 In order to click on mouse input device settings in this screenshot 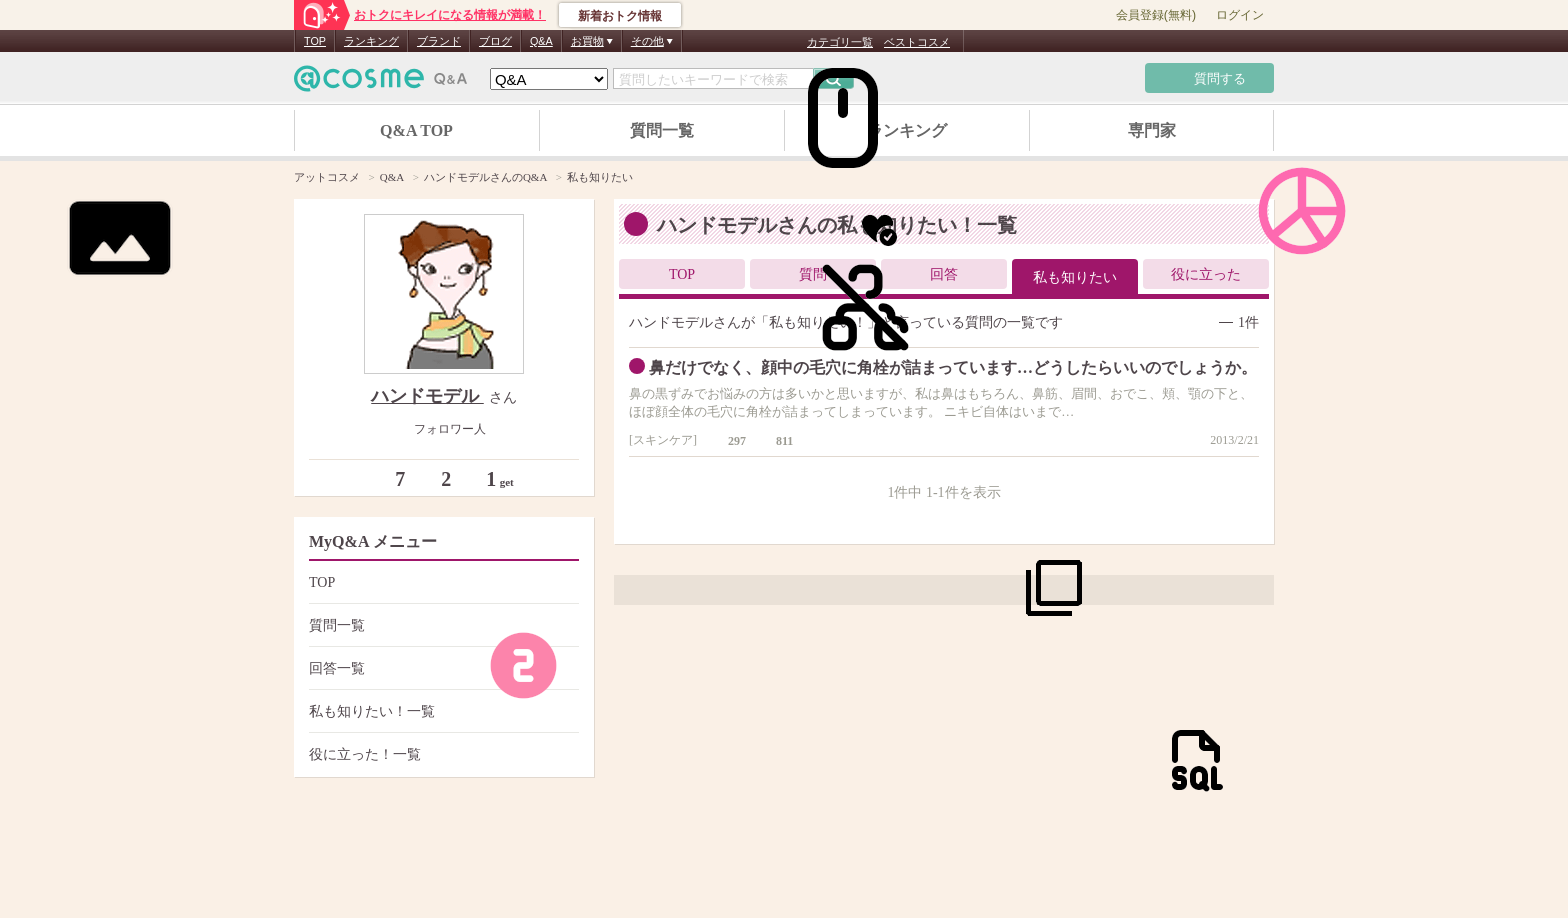, I will do `click(843, 118)`.